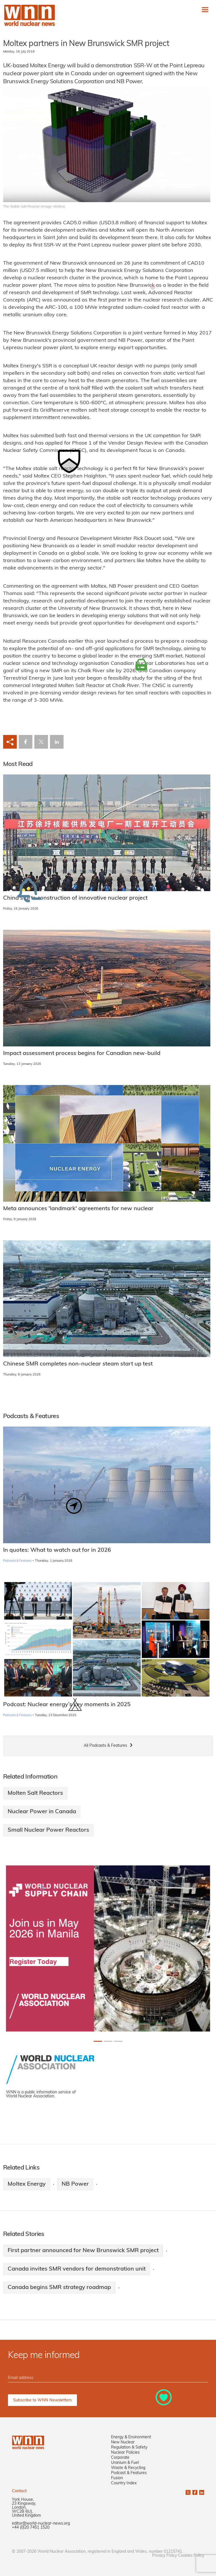 This screenshot has height=2576, width=216. What do you see at coordinates (42, 1888) in the screenshot?
I see `indicates Linux operating system compatibility` at bounding box center [42, 1888].